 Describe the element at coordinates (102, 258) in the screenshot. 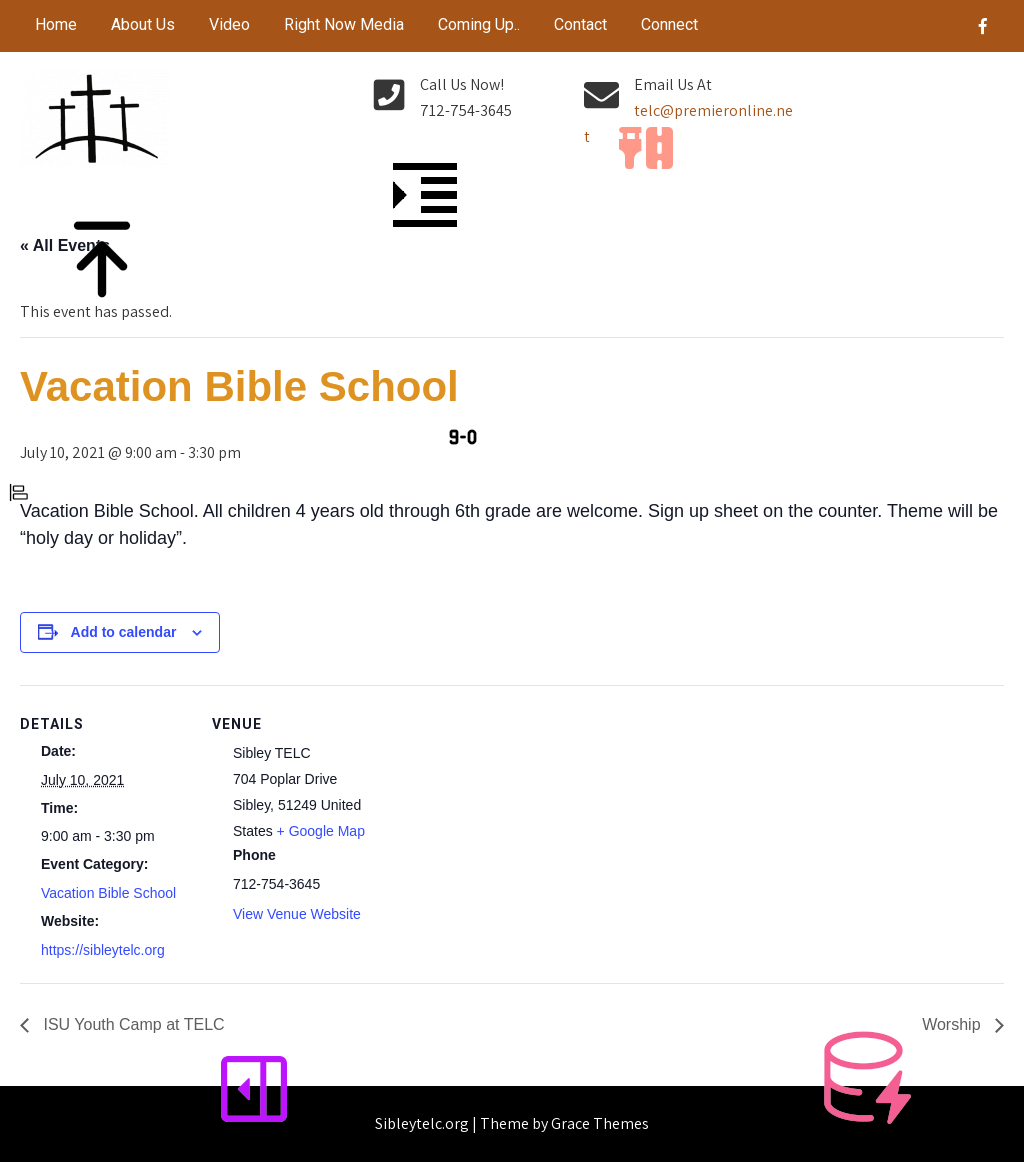

I see `move item to top of list` at that location.